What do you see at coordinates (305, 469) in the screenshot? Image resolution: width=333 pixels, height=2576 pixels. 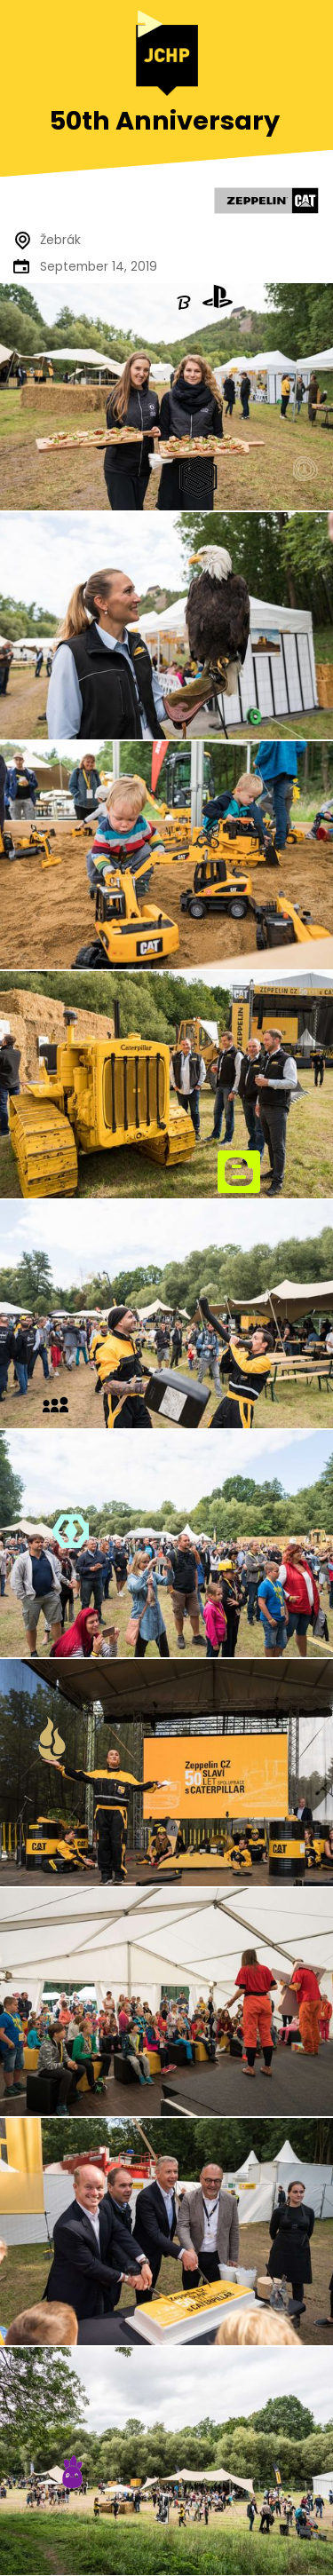 I see `visit the Keep a Changelog website` at bounding box center [305, 469].